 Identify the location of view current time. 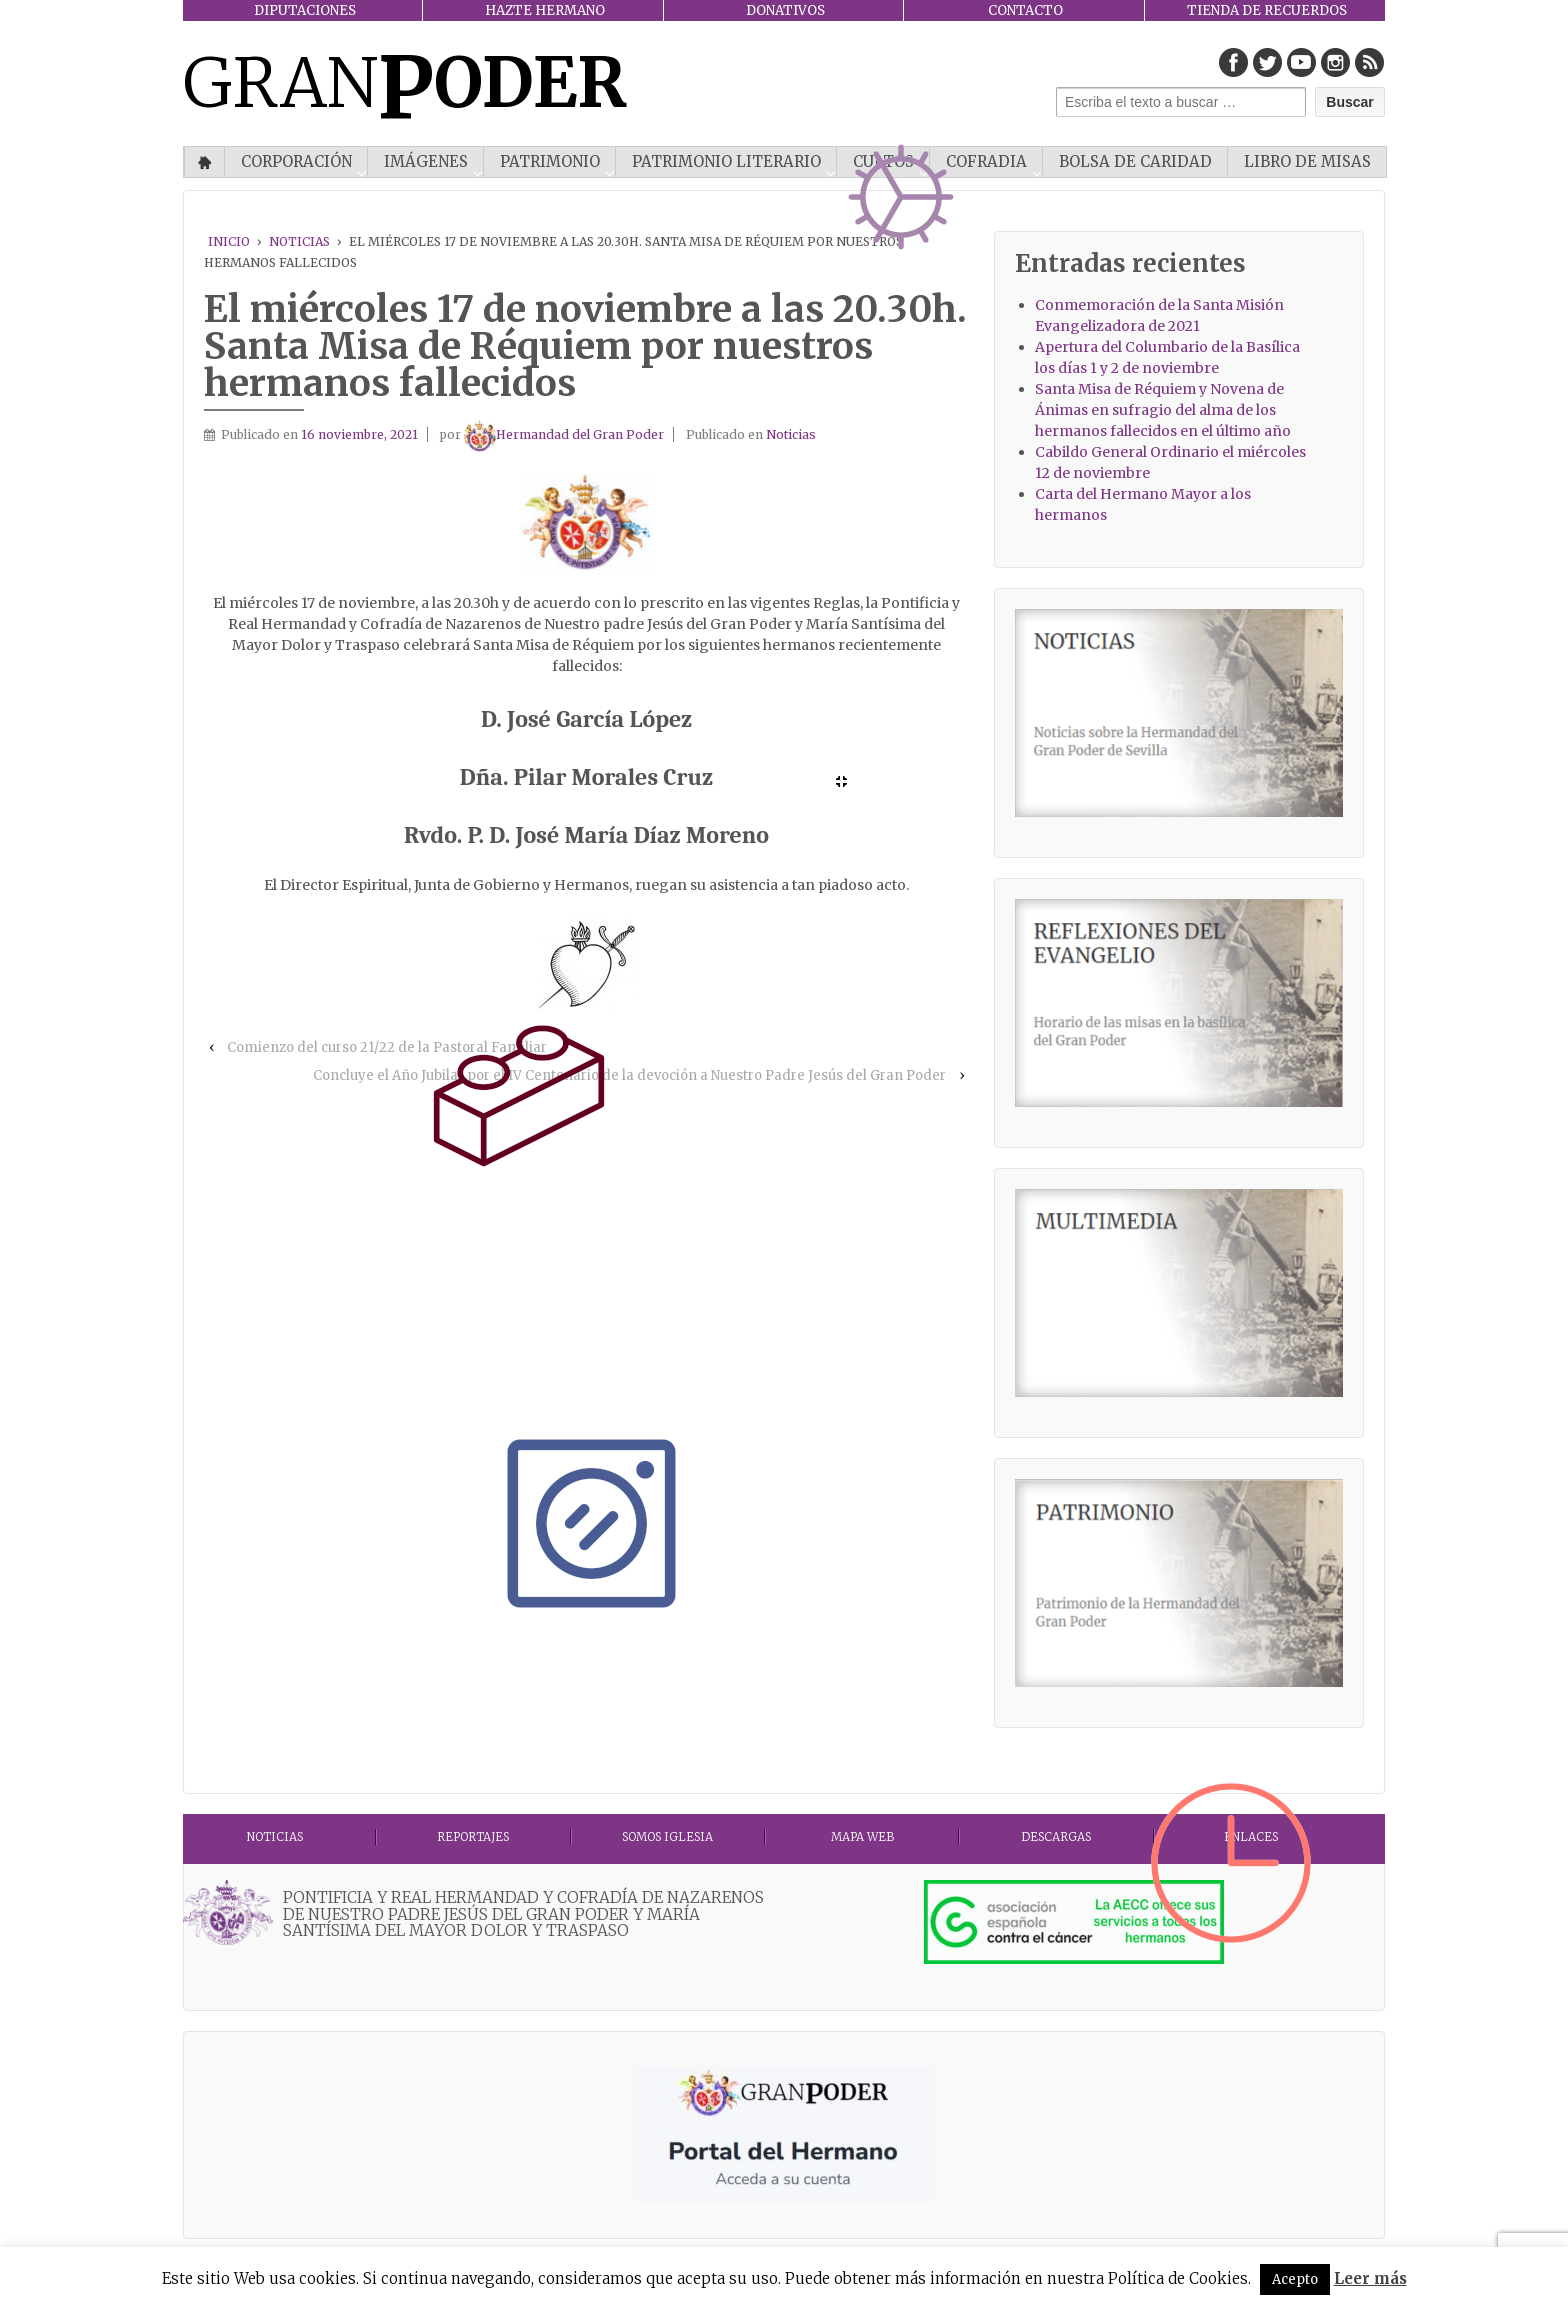
(1231, 1863).